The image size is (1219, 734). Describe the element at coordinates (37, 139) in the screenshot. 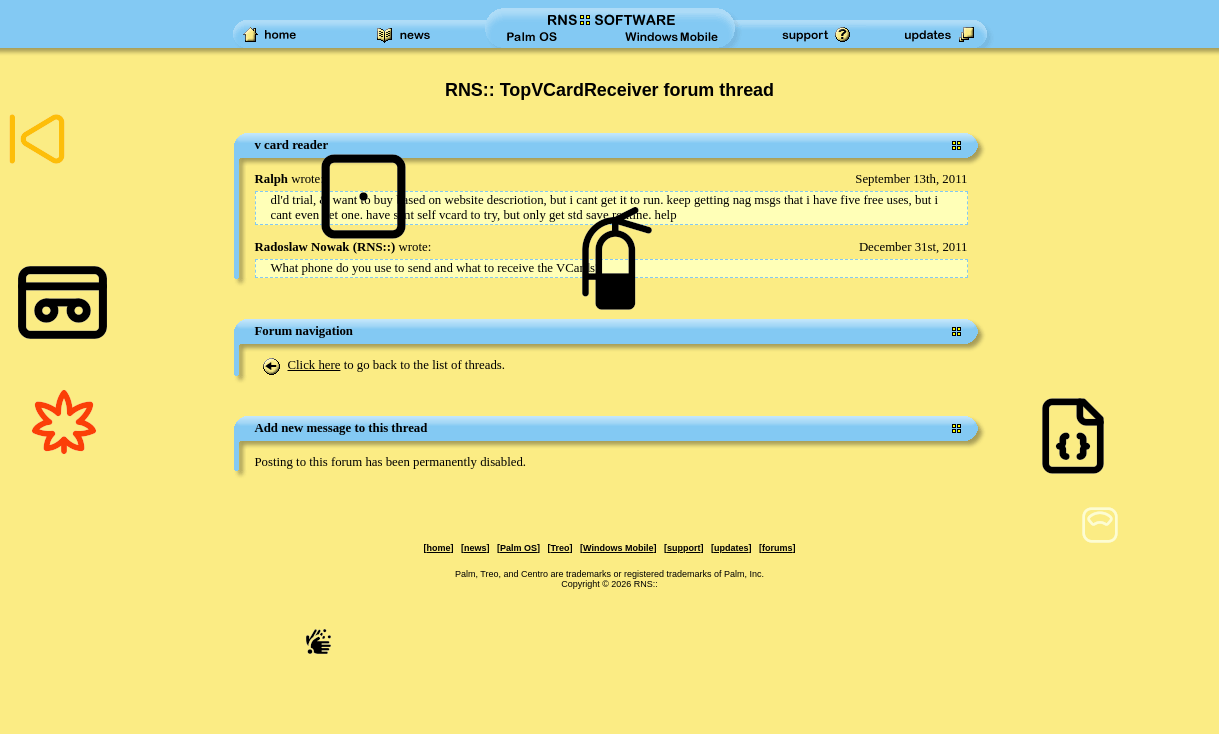

I see `skip to previous track` at that location.